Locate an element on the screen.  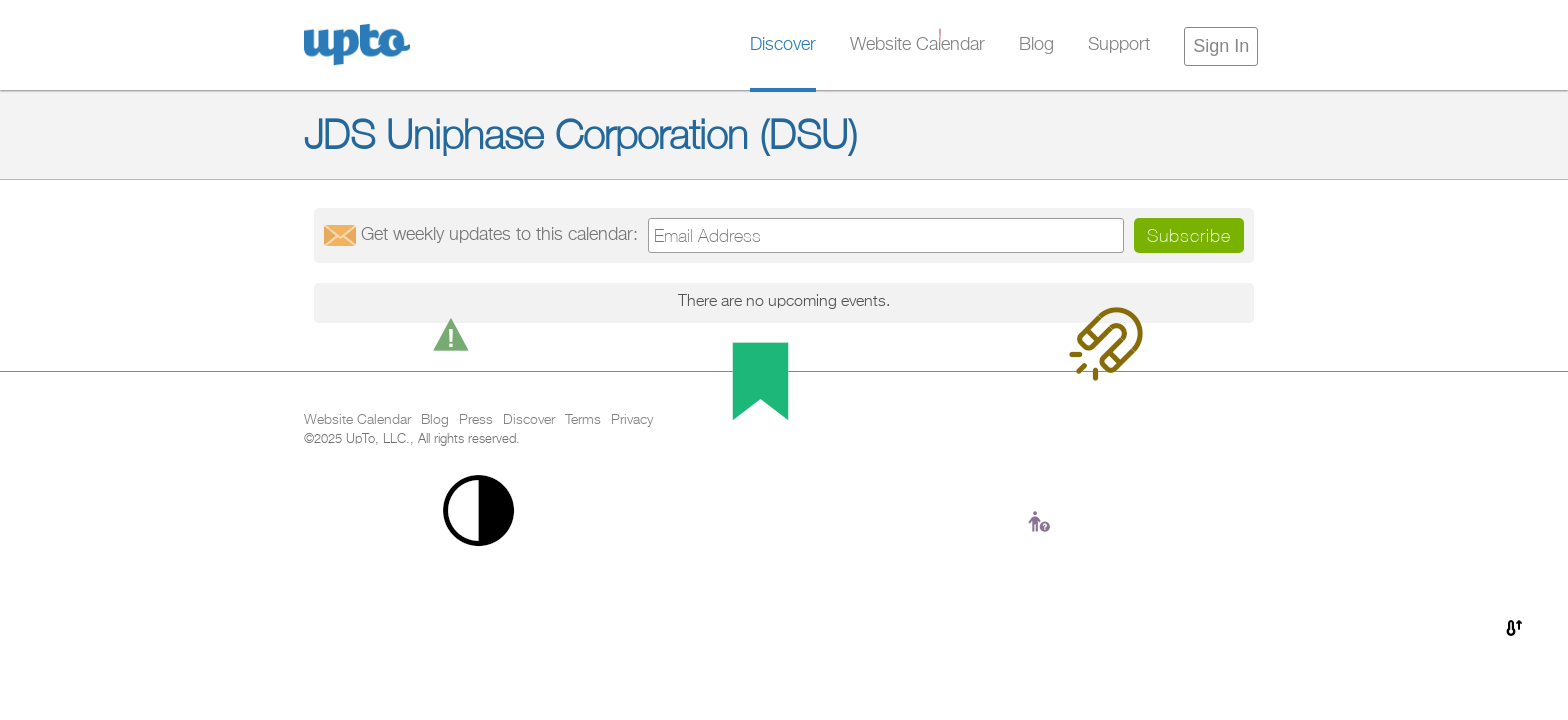
indicates a warning or important notice is located at coordinates (940, 35).